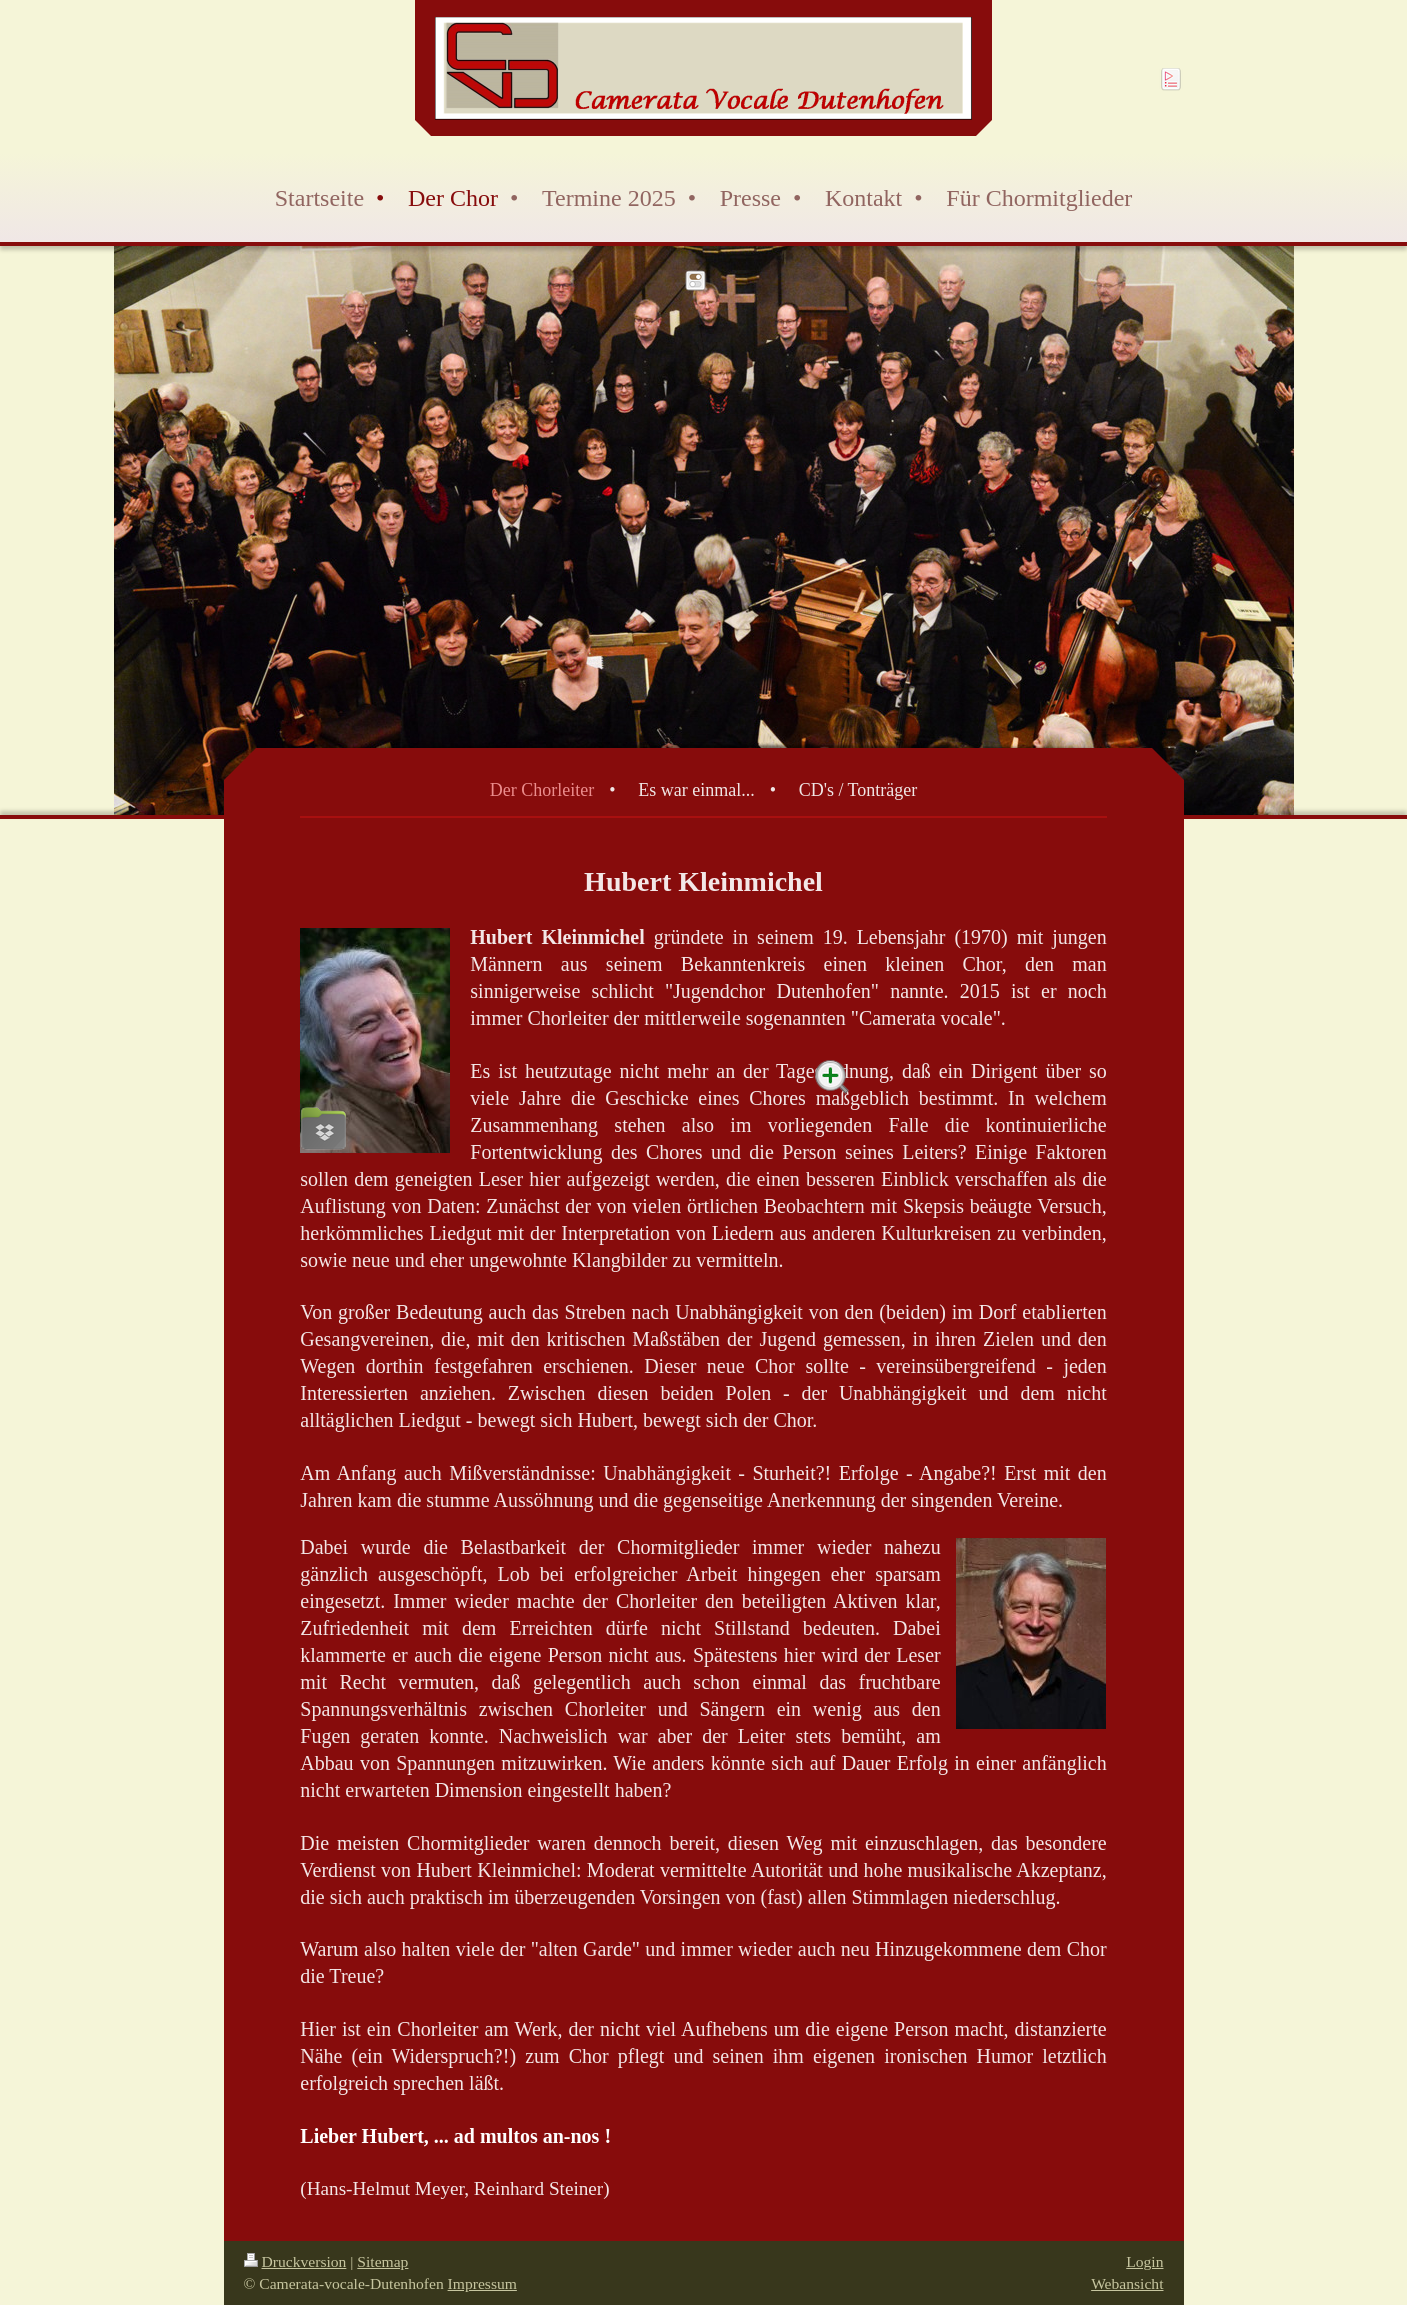  Describe the element at coordinates (323, 1128) in the screenshot. I see `open your dropbox folder` at that location.